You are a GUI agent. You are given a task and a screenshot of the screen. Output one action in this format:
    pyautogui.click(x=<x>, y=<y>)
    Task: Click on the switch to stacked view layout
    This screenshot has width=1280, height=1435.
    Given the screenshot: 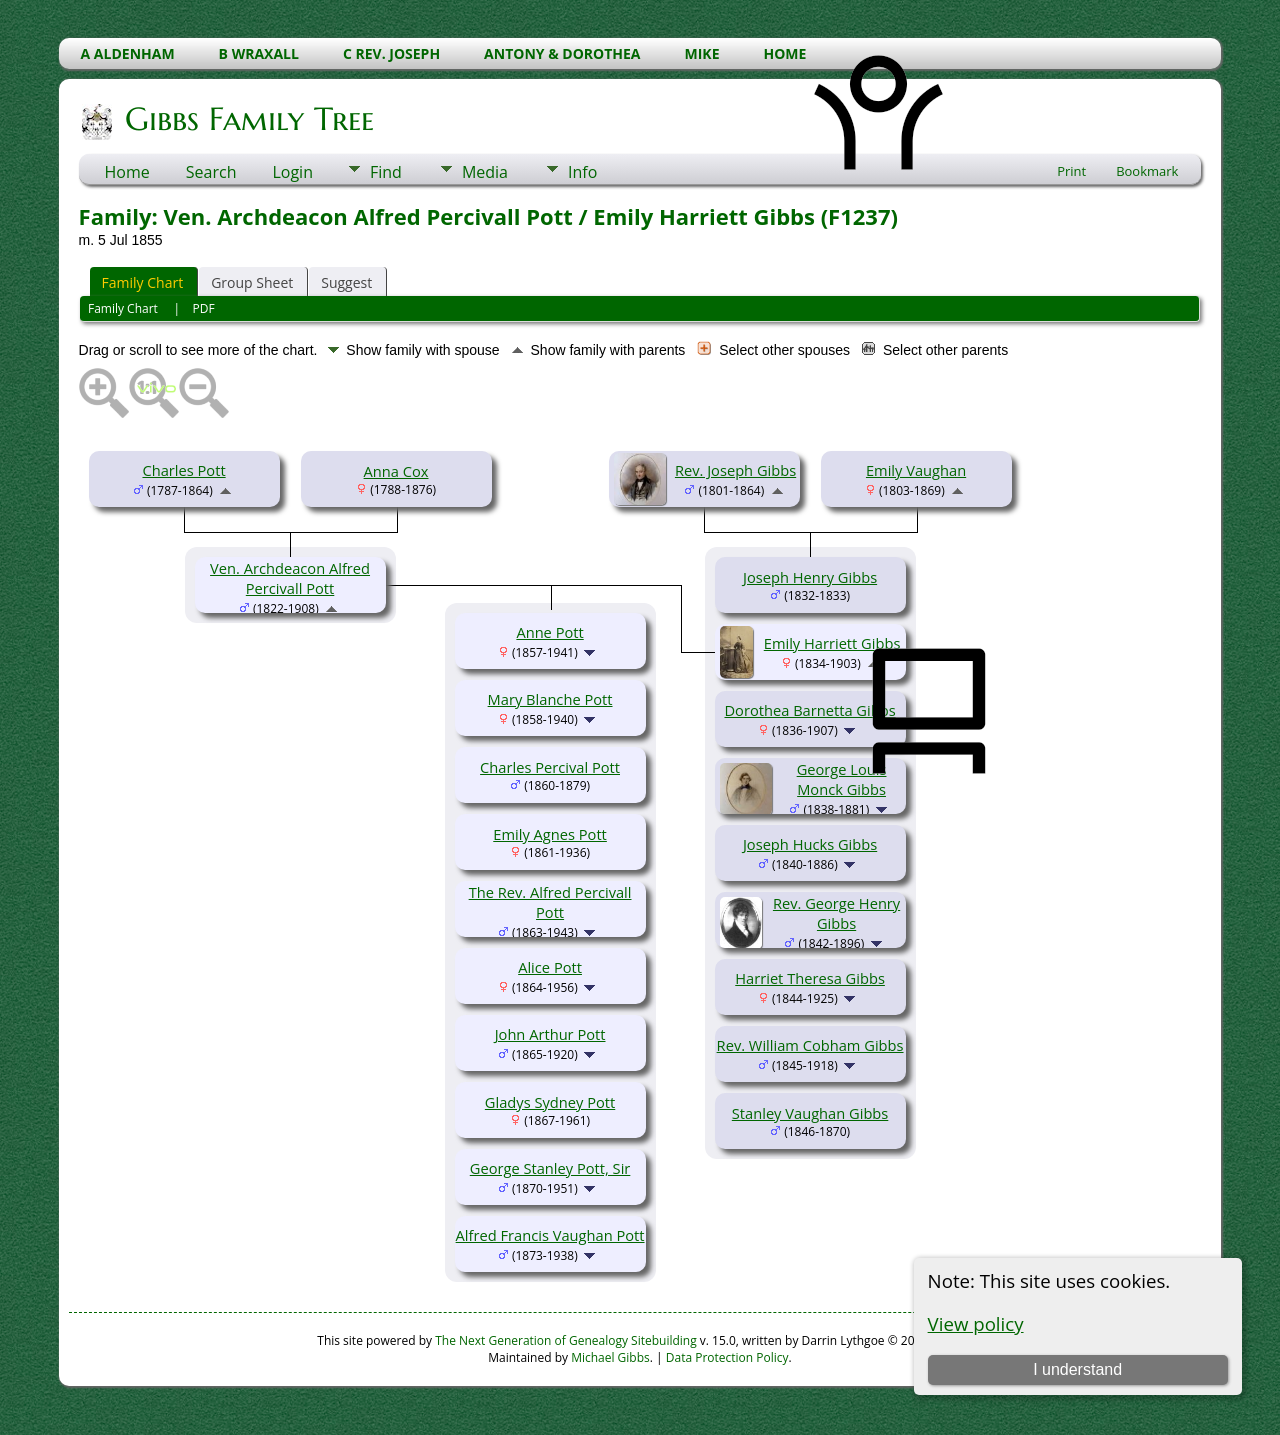 What is the action you would take?
    pyautogui.click(x=929, y=711)
    